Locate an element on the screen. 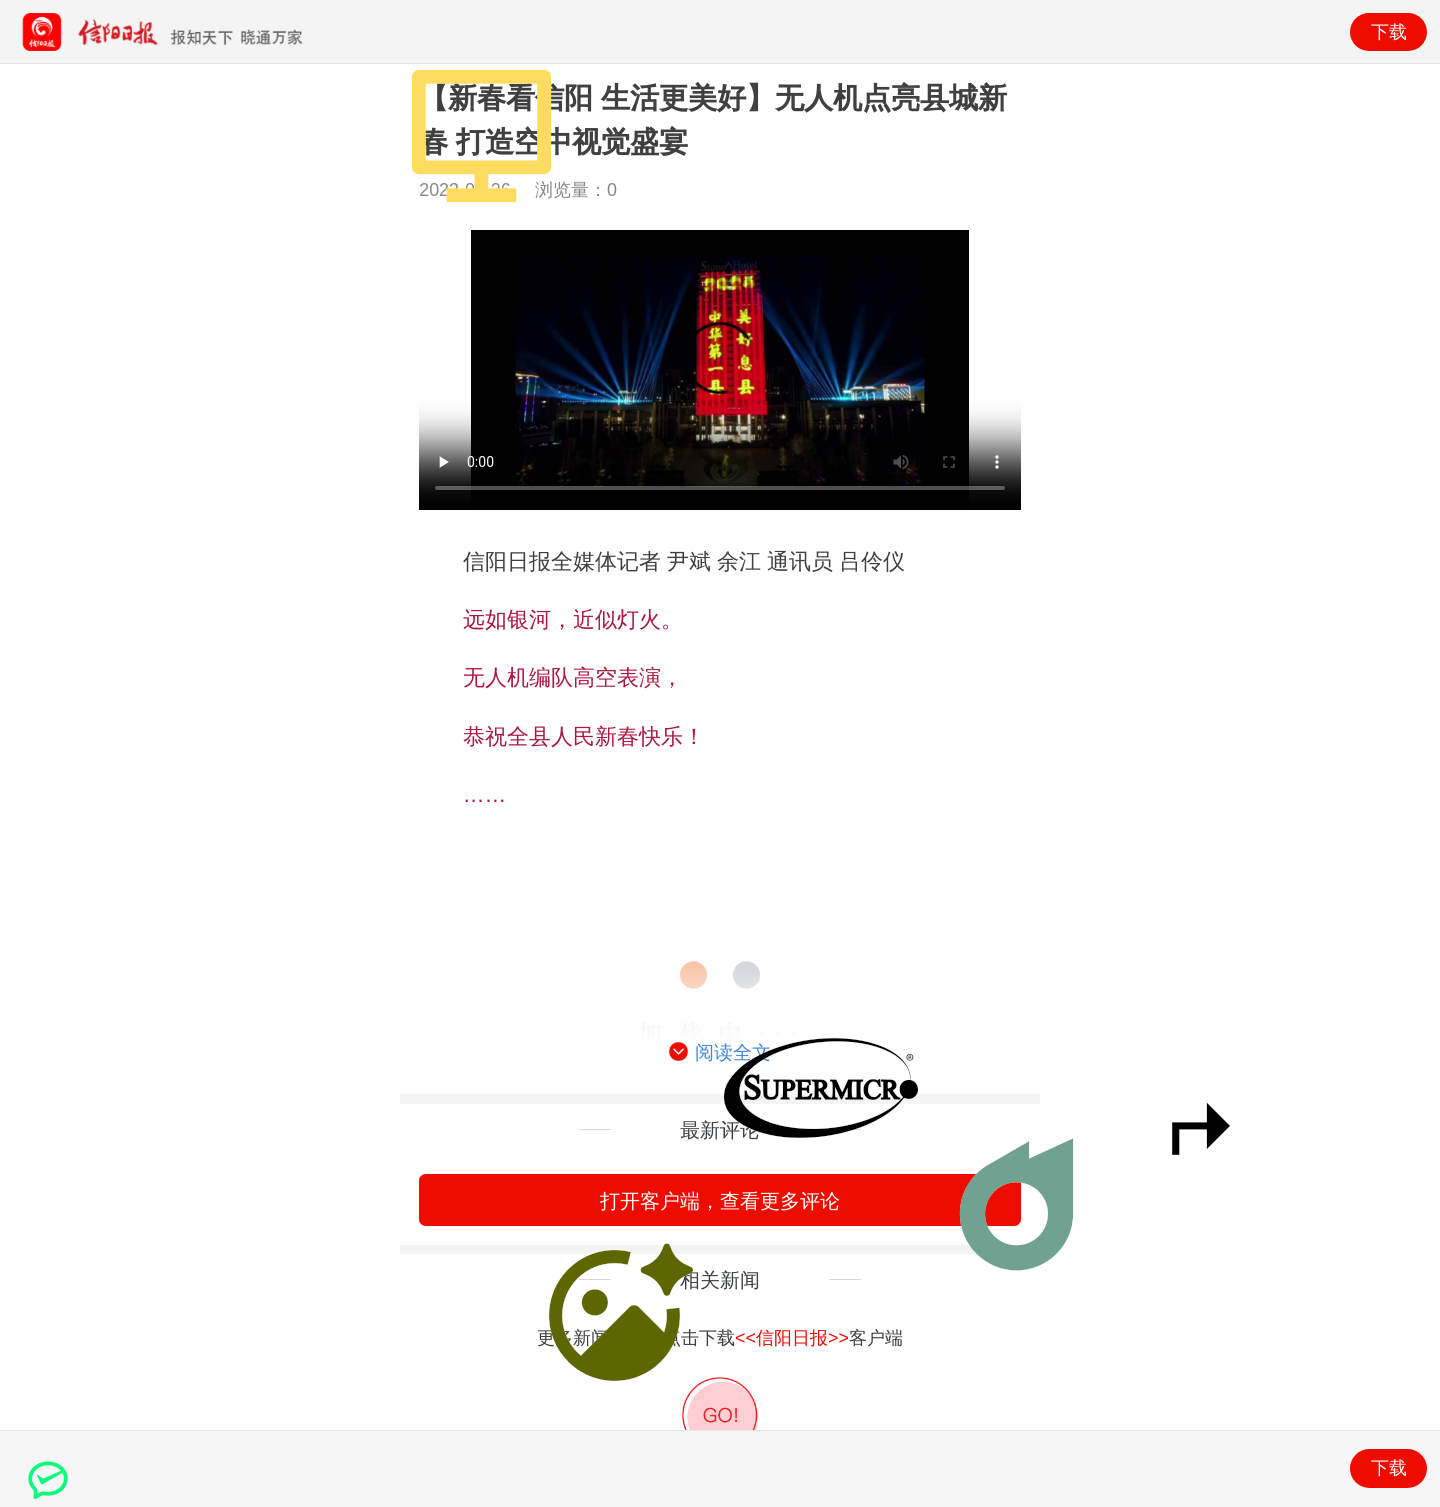 This screenshot has width=1440, height=1507. Supermicro company logo is located at coordinates (821, 1088).